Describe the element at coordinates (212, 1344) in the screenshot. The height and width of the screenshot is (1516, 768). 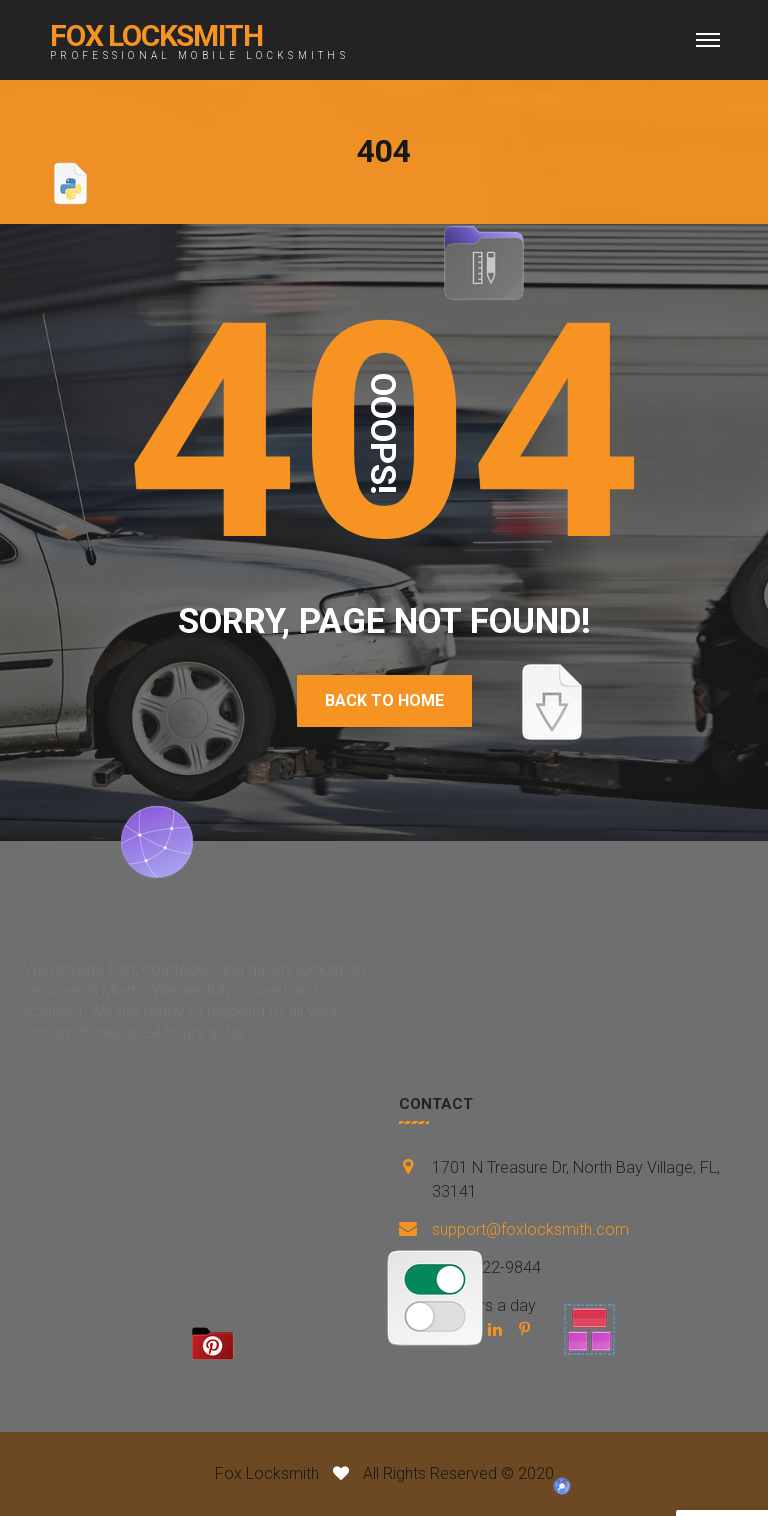
I see `open pinterest downloads folder` at that location.